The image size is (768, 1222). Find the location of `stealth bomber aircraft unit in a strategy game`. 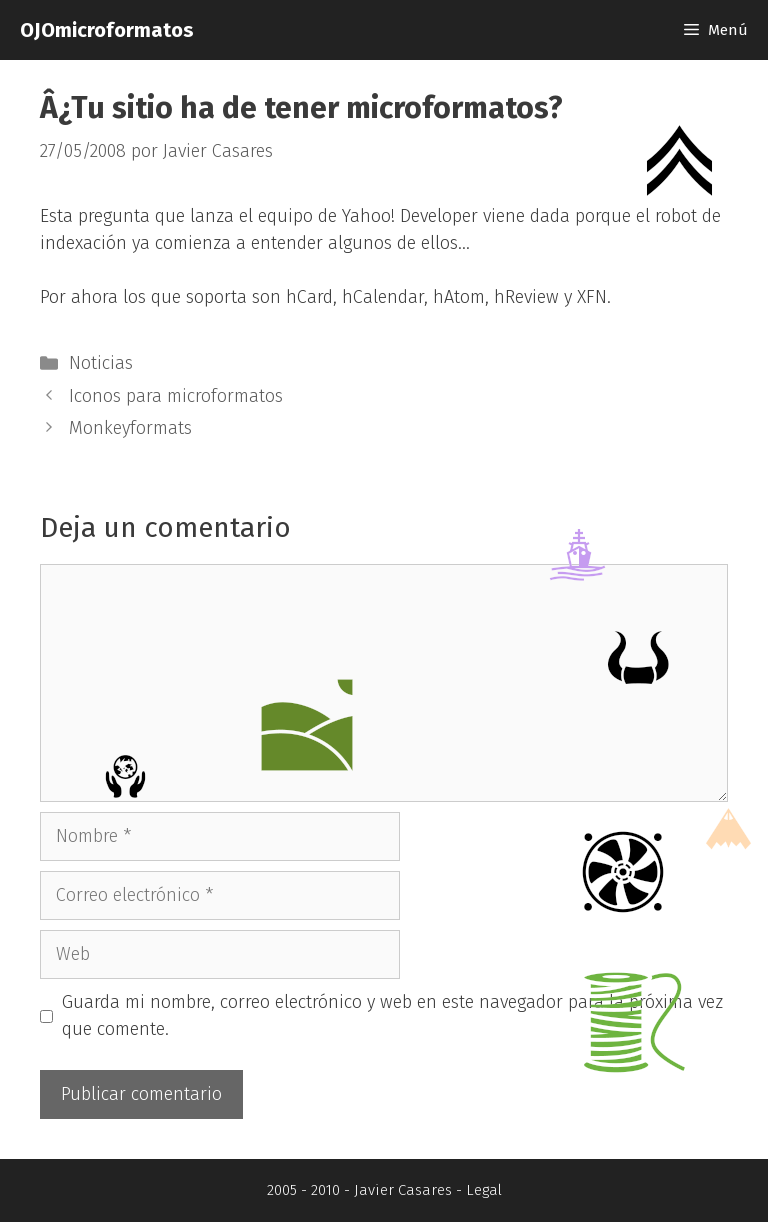

stealth bomber aircraft unit in a strategy game is located at coordinates (728, 829).